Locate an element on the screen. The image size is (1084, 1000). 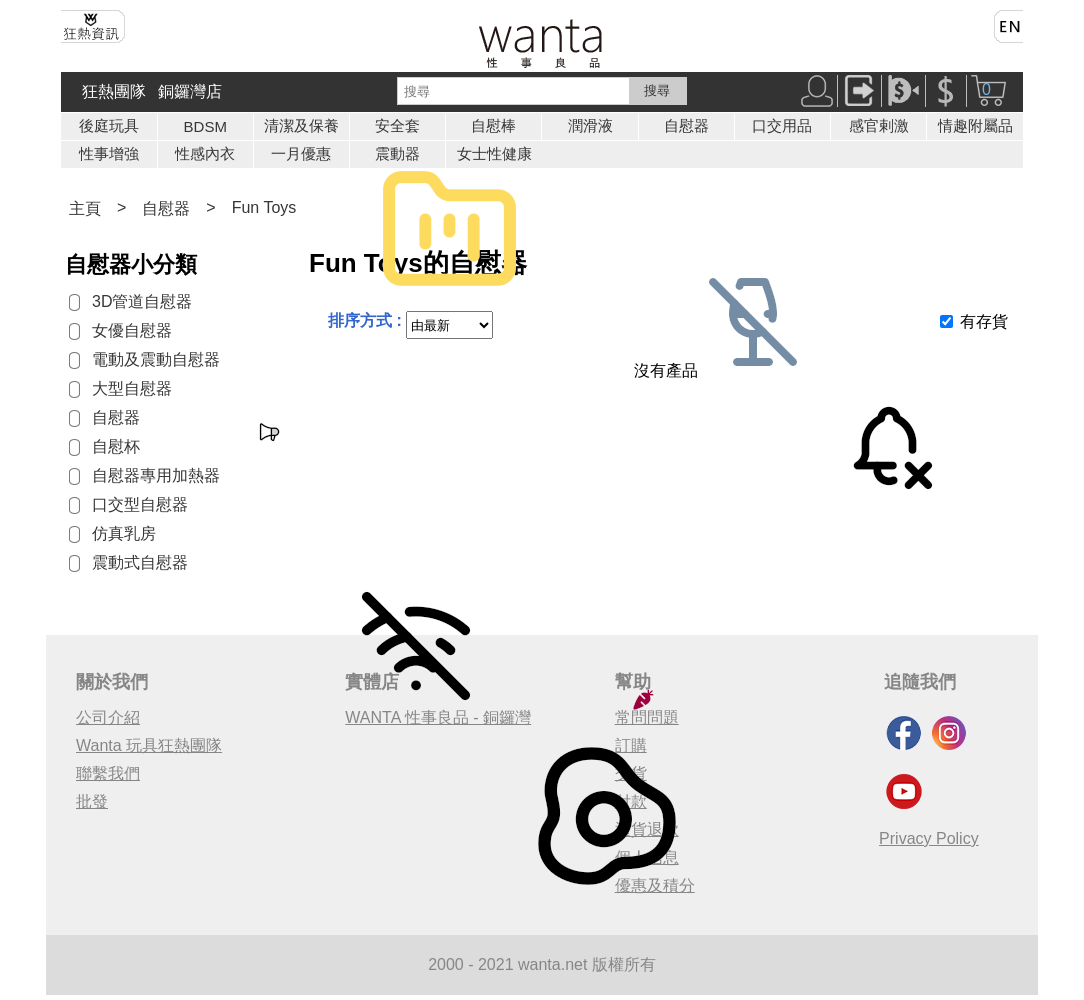
access food or grocery-related features is located at coordinates (643, 700).